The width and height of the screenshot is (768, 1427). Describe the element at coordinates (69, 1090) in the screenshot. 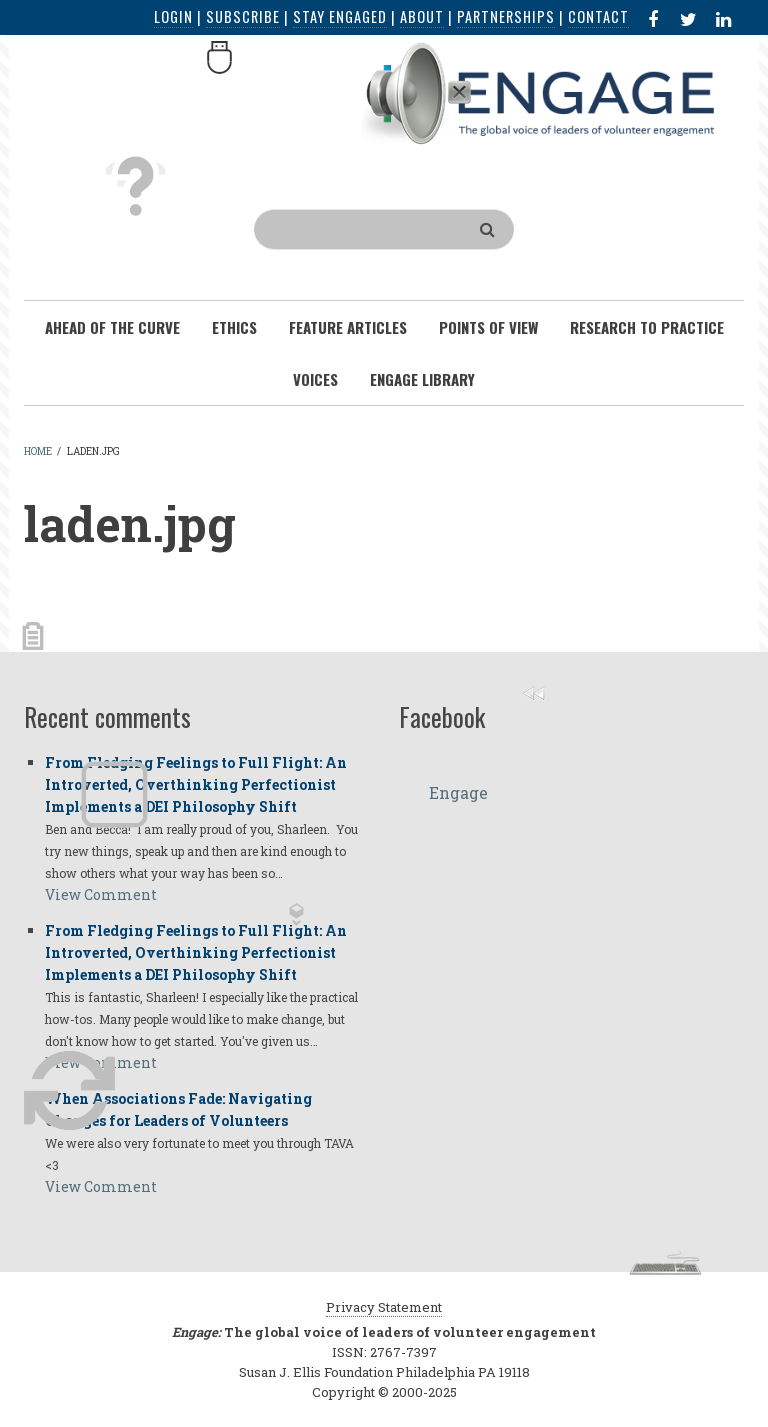

I see `indicates syncing in progress` at that location.